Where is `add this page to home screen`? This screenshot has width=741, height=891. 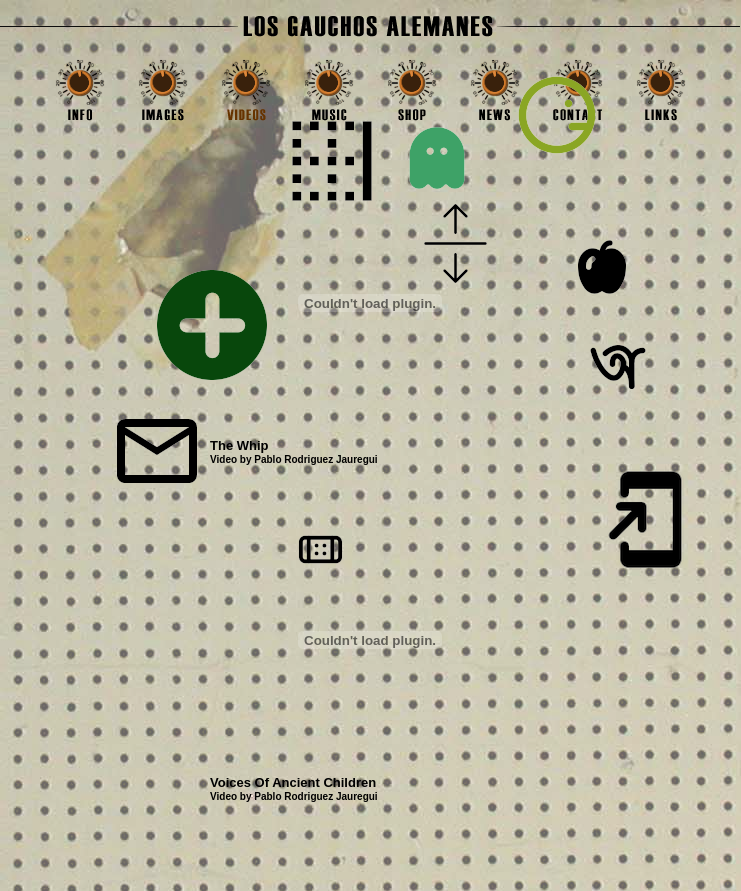
add this page to home screen is located at coordinates (646, 519).